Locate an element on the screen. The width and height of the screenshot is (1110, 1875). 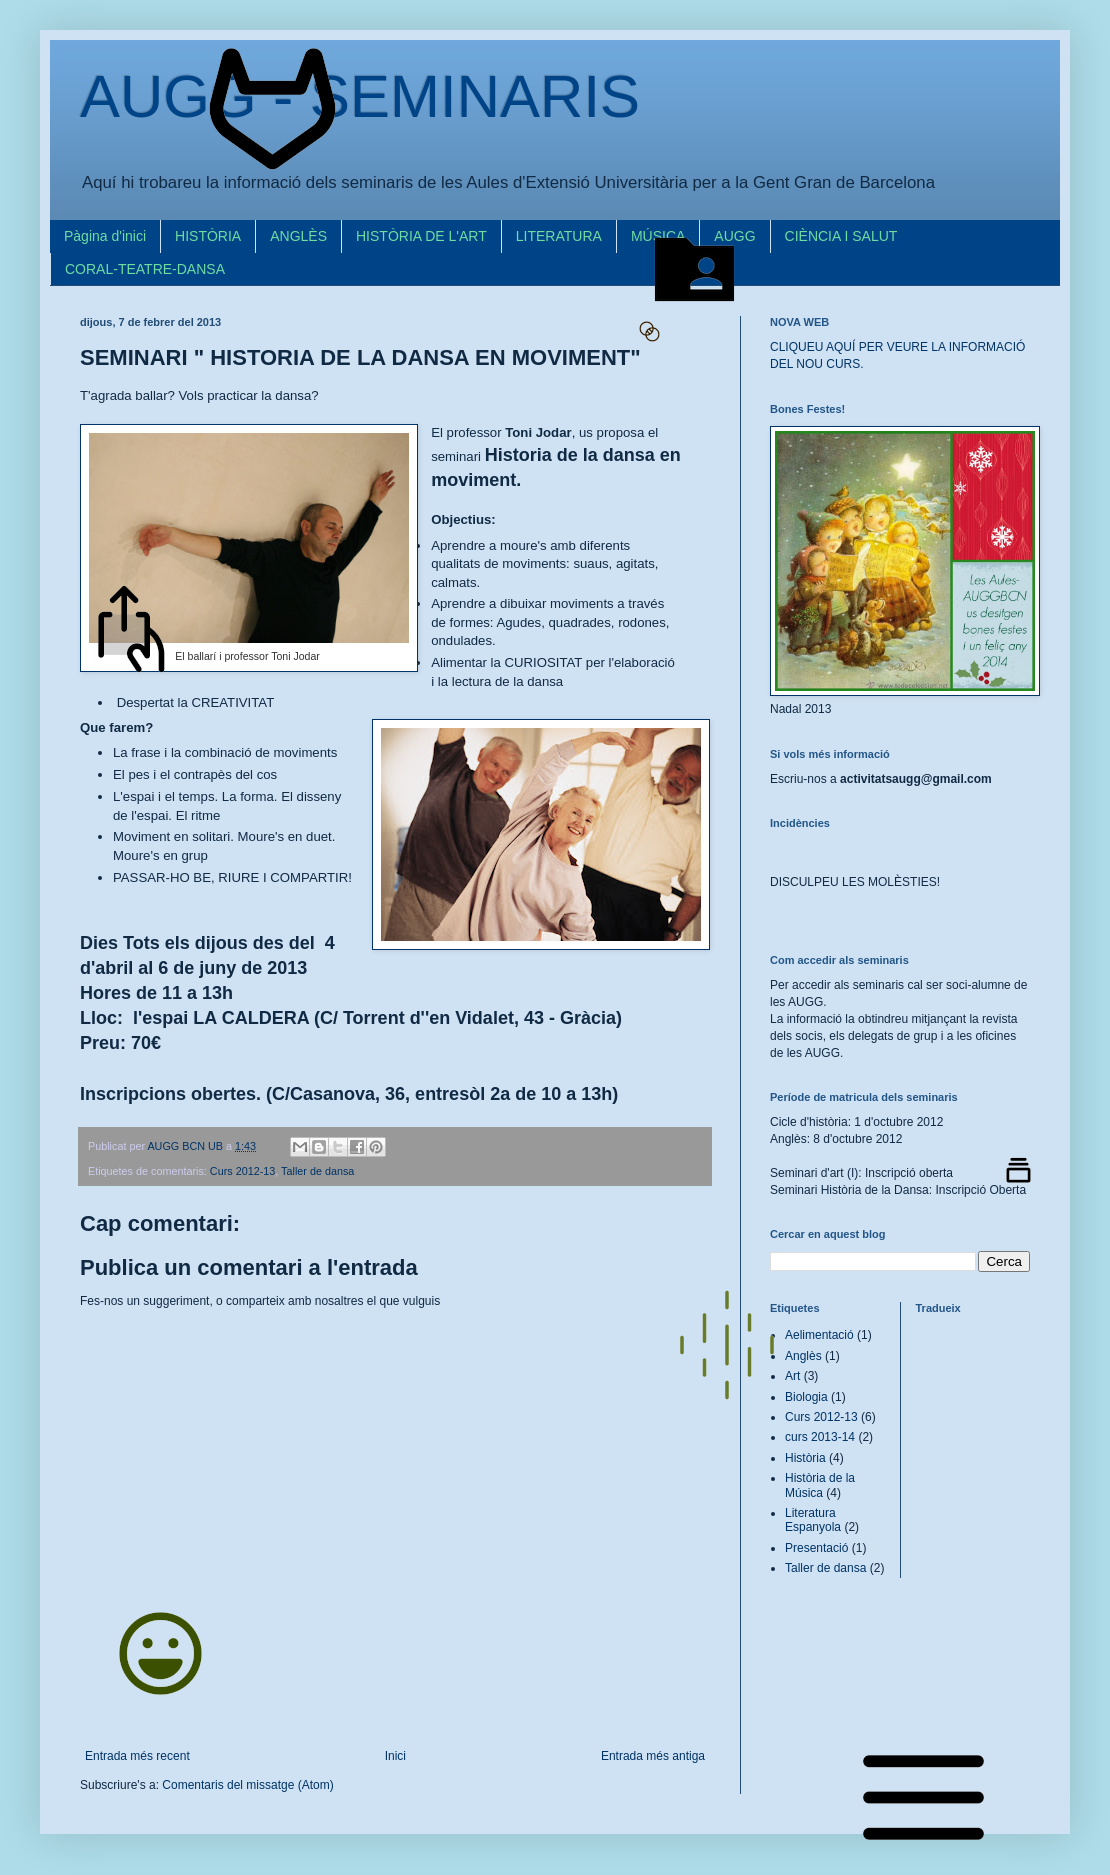
add a reaction to a message is located at coordinates (160, 1653).